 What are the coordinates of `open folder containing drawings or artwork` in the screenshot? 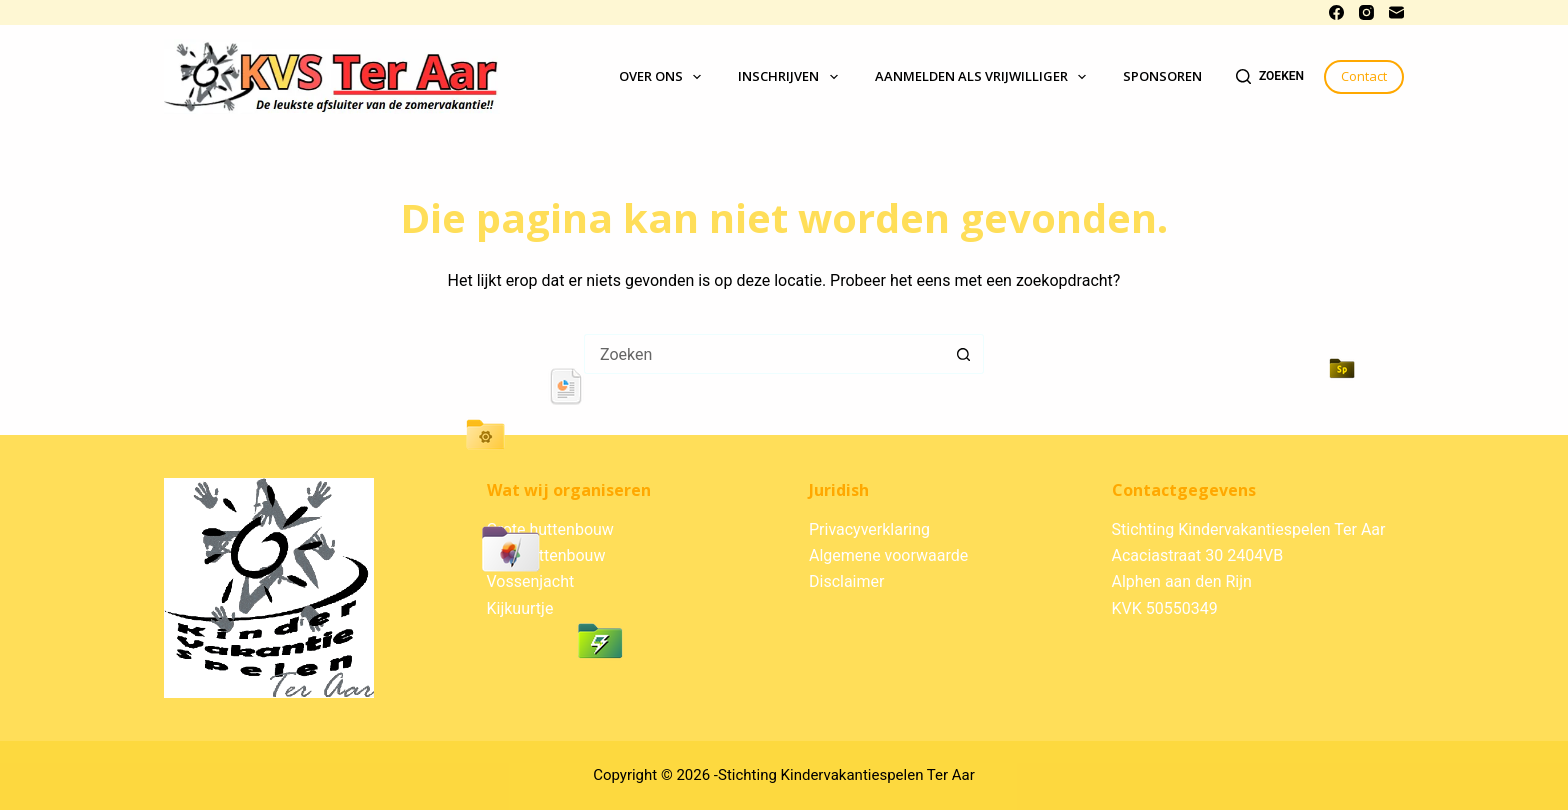 It's located at (510, 550).